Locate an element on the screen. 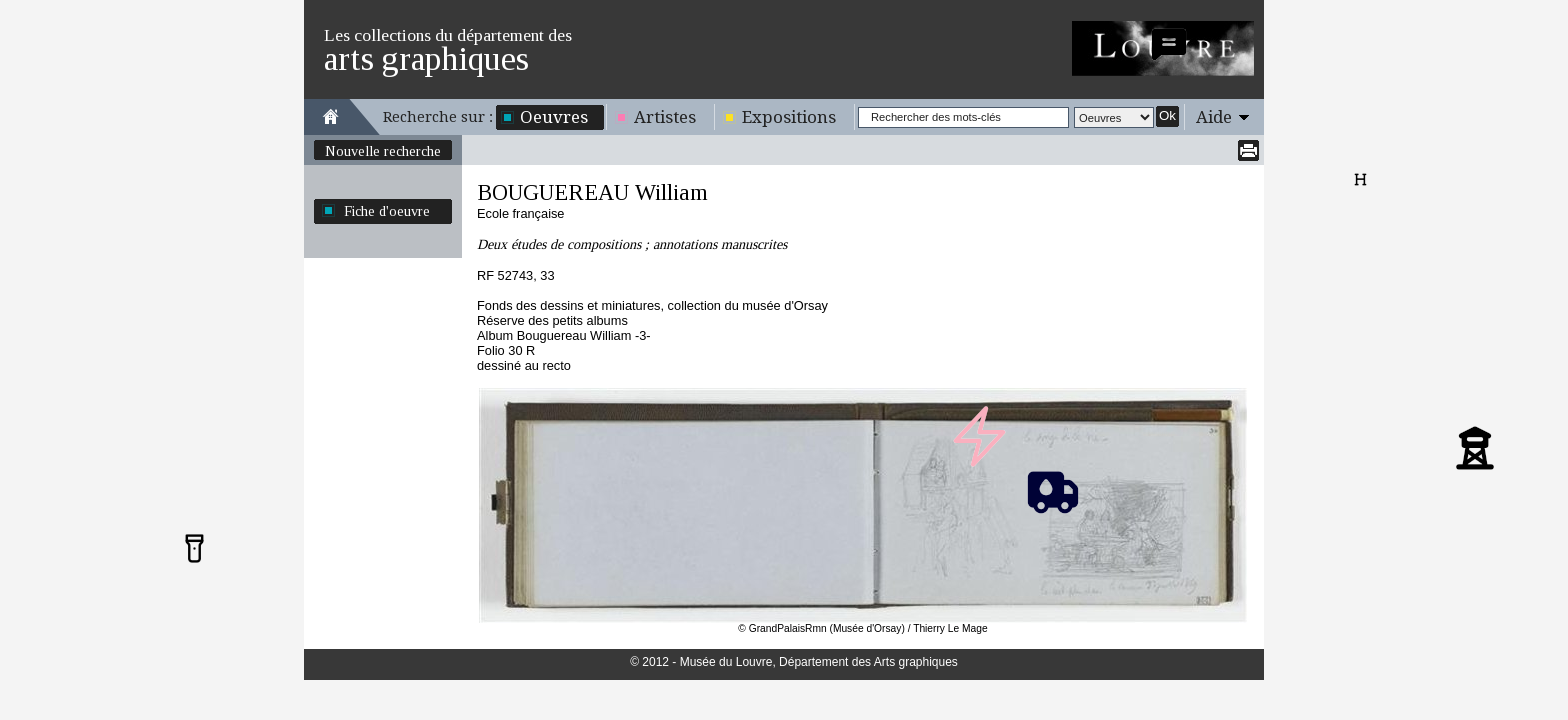 The height and width of the screenshot is (720, 1568). view observation tower or lookout point is located at coordinates (1475, 448).